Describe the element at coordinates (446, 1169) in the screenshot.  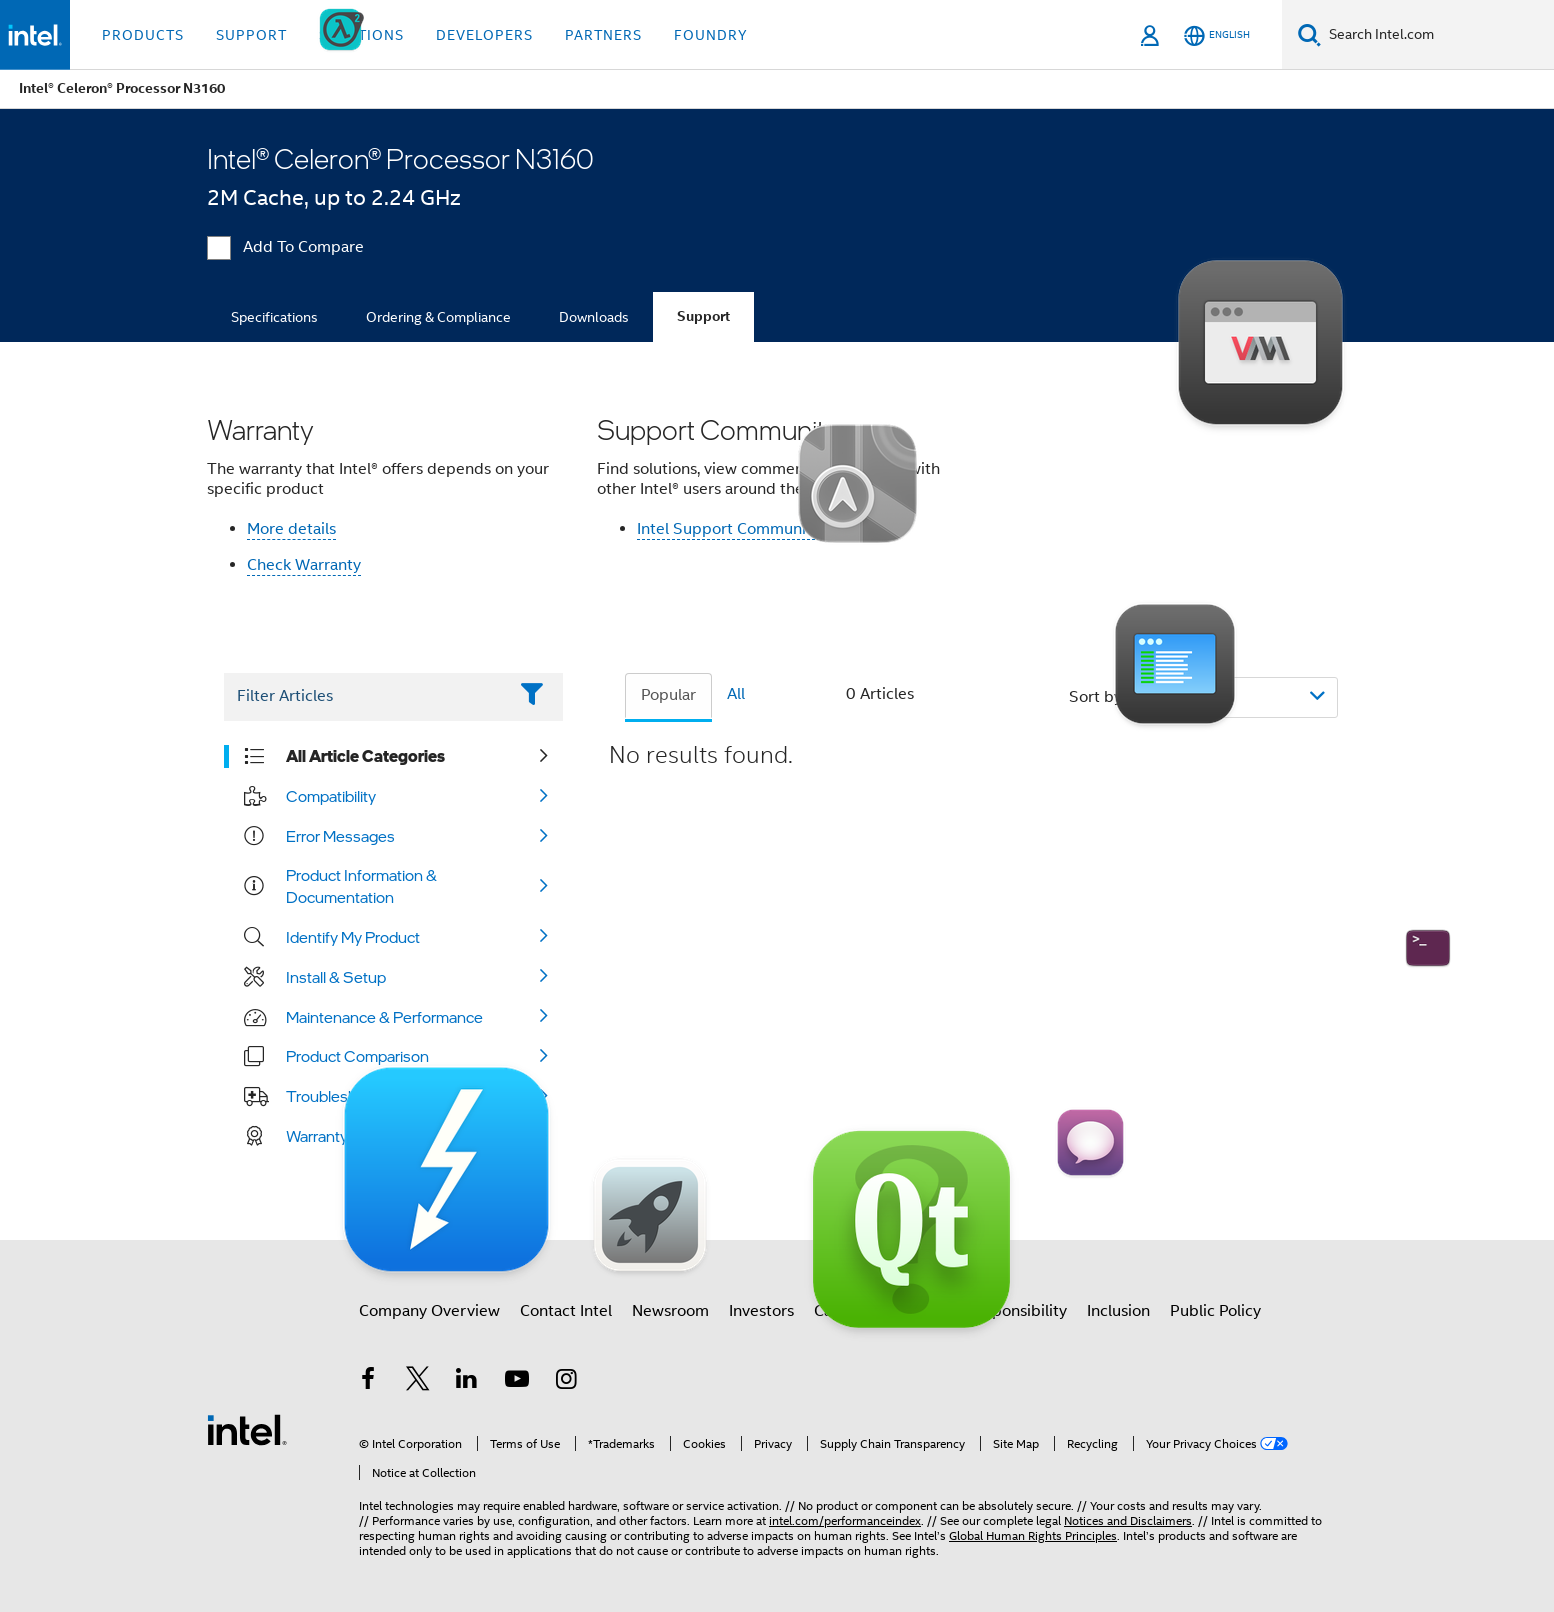
I see `open thunderbolt device preferences` at that location.